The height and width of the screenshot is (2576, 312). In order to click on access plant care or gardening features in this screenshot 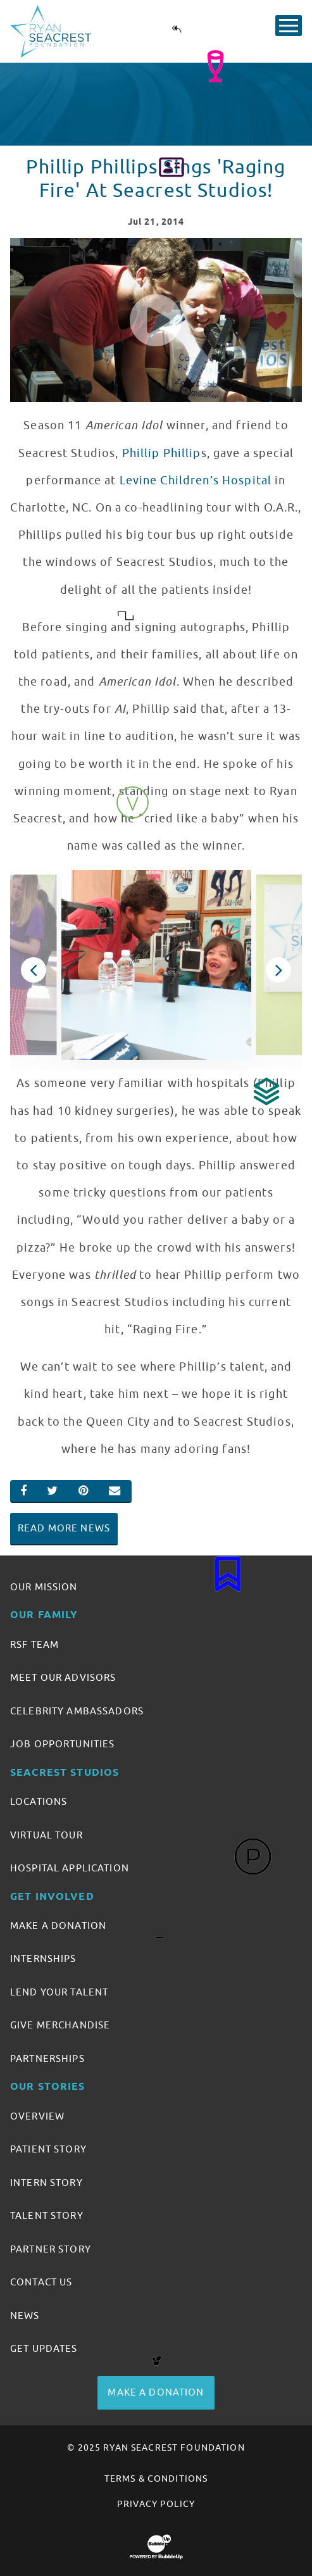, I will do `click(156, 2361)`.